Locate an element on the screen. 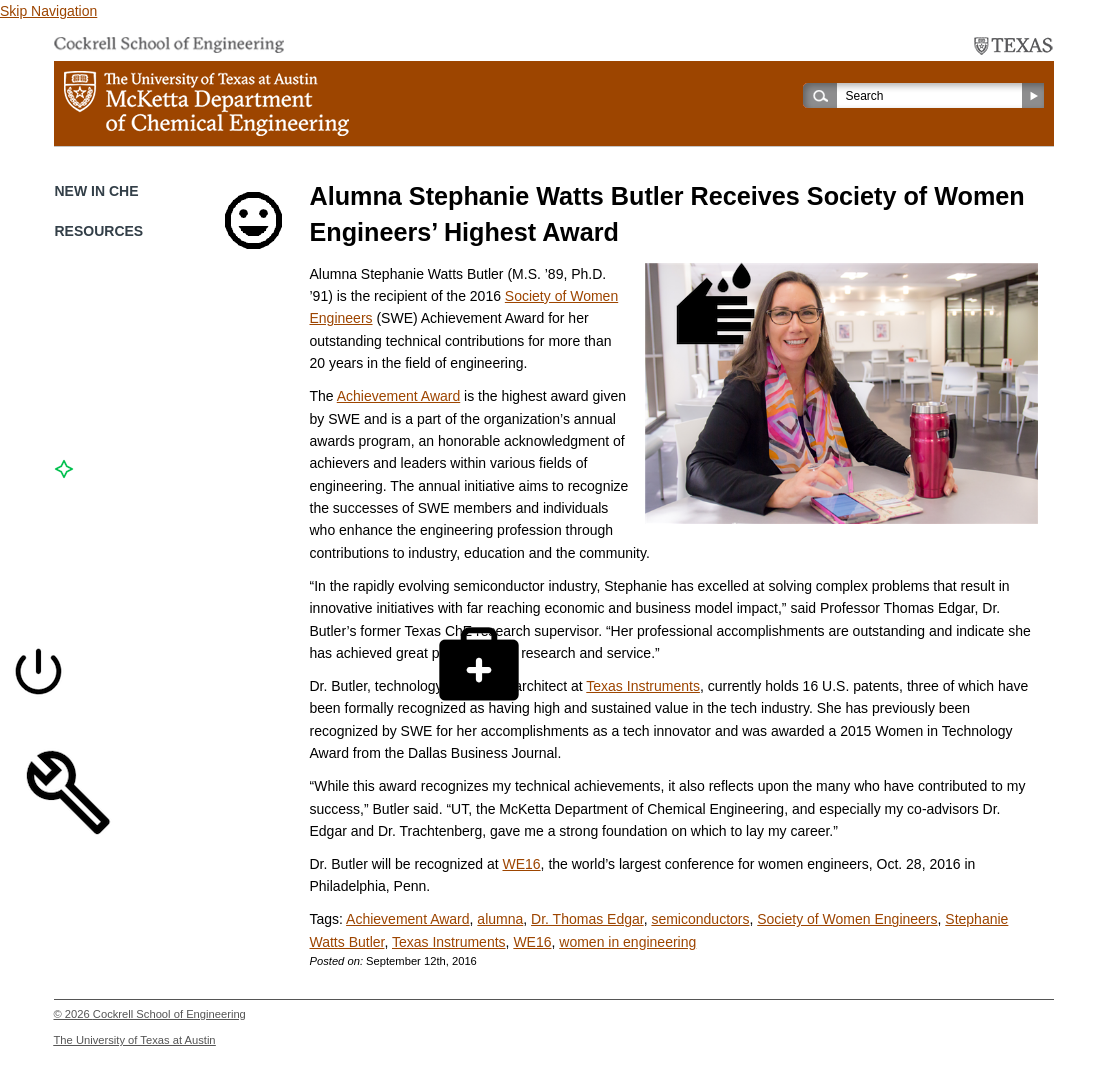  access medical or health resources is located at coordinates (479, 667).